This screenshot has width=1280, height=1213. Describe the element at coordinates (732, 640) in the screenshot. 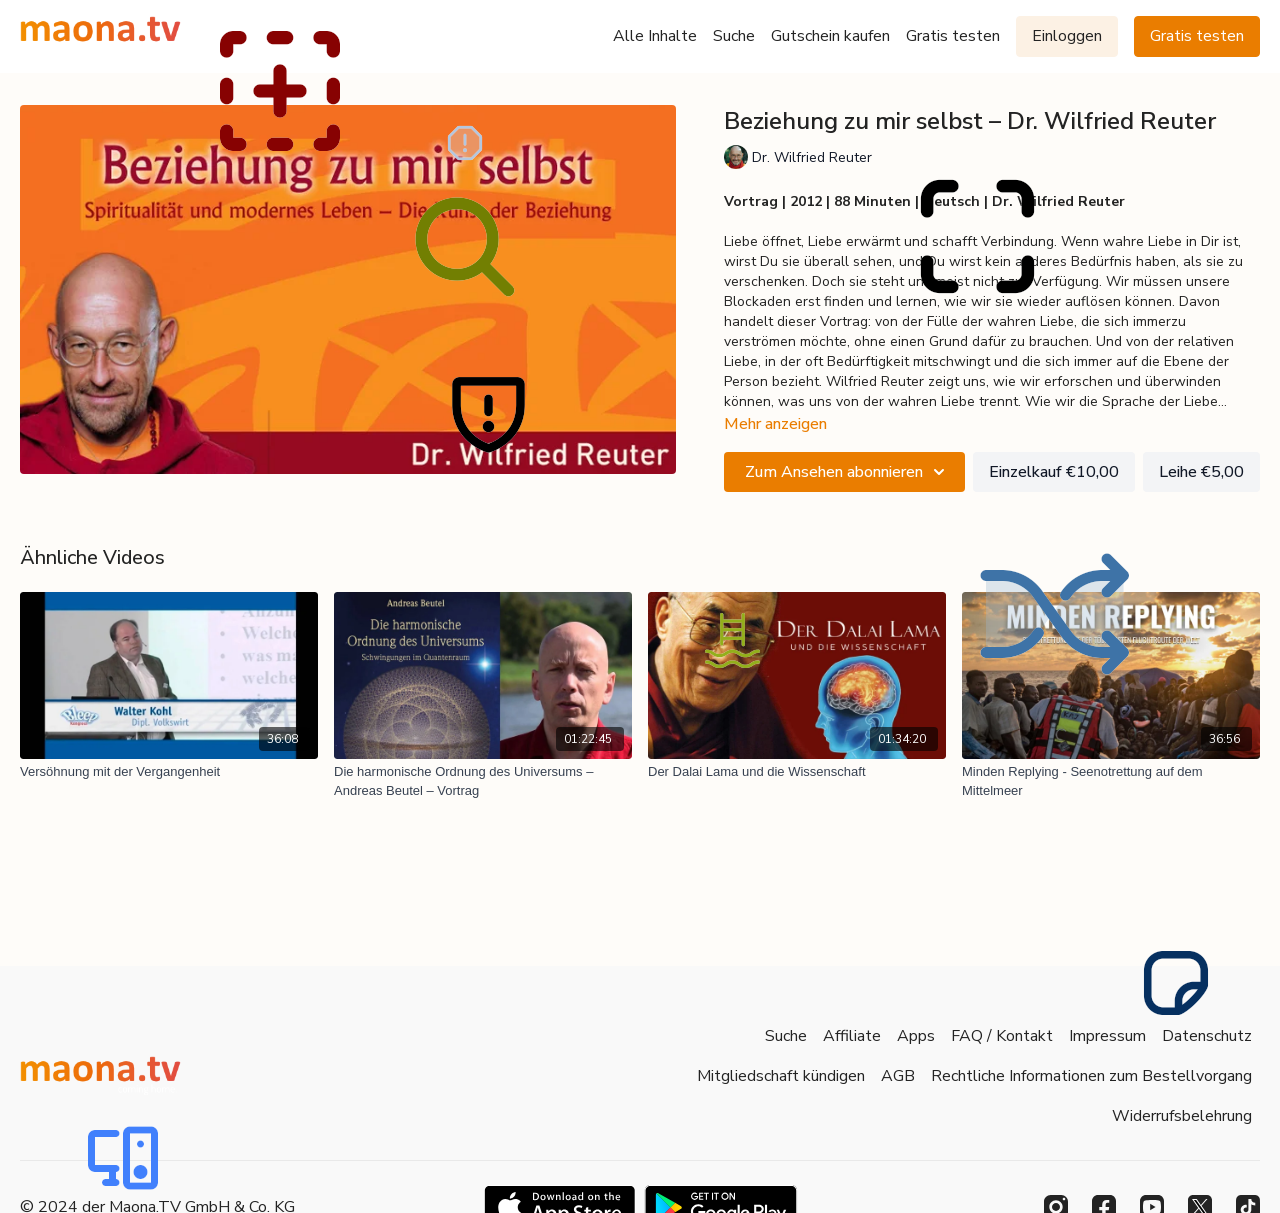

I see `view swimming pool amenities` at that location.